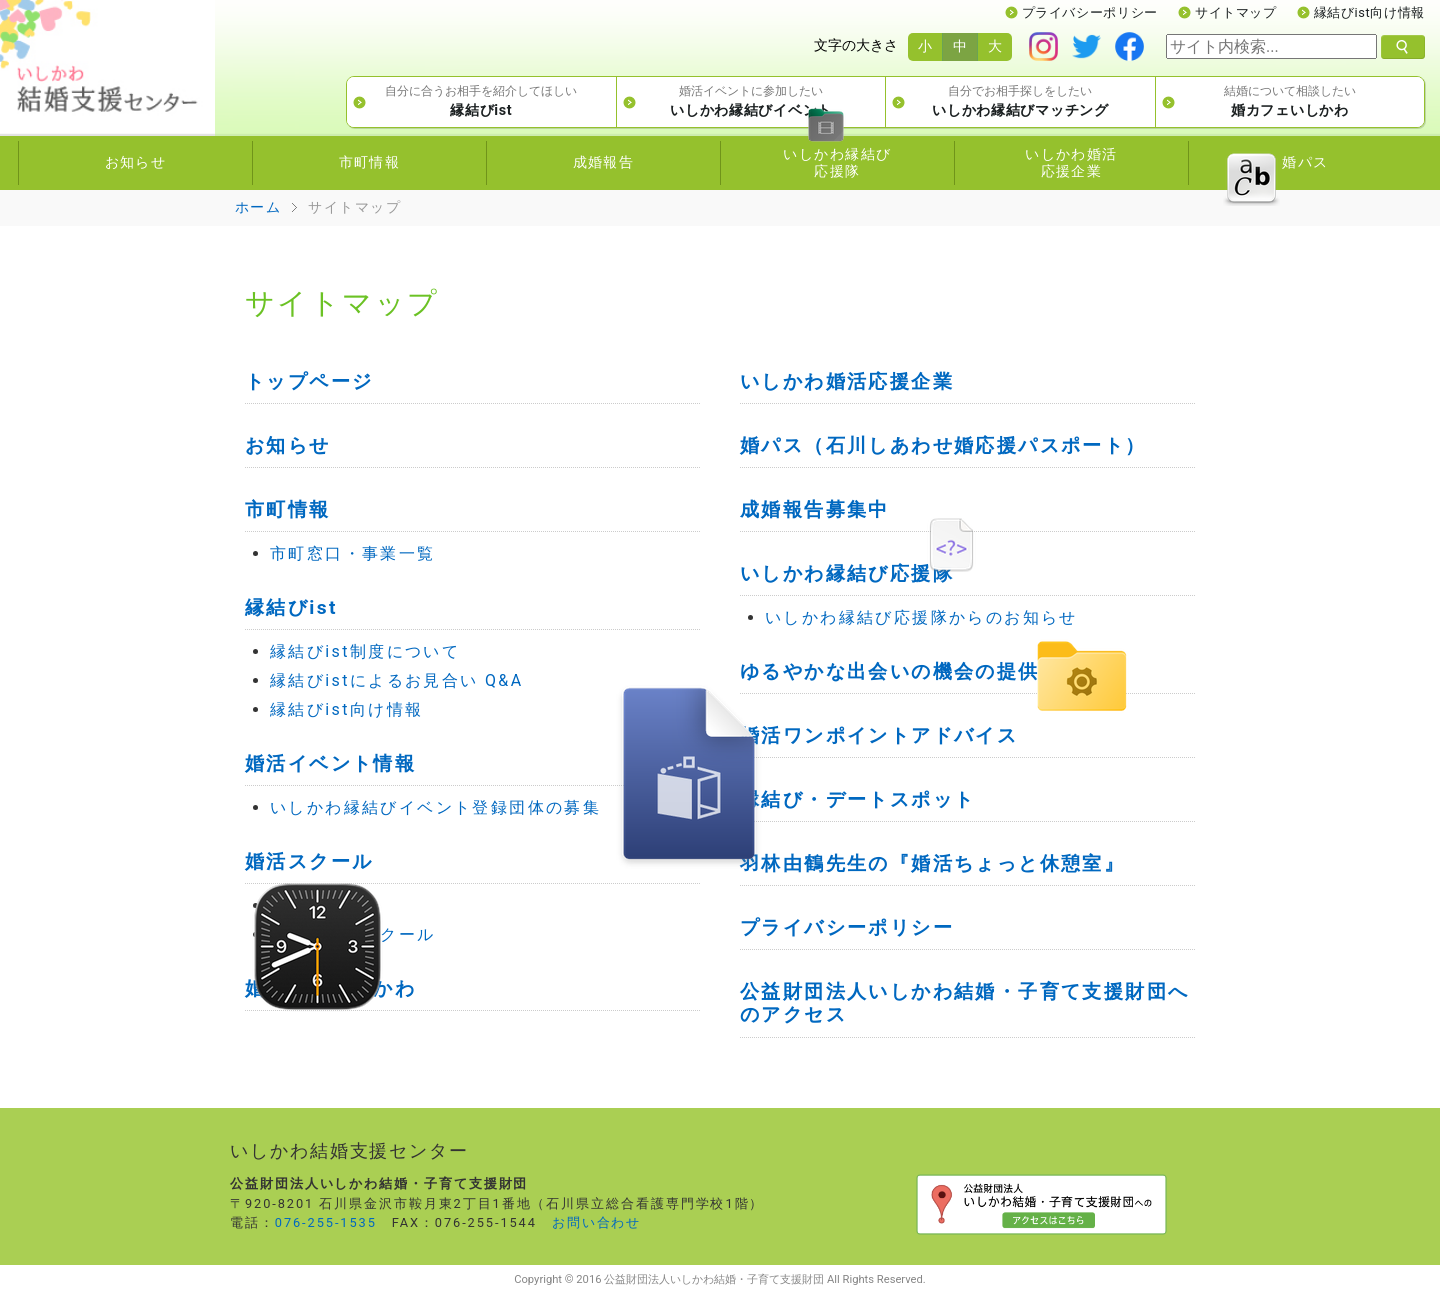 Image resolution: width=1440 pixels, height=1295 pixels. Describe the element at coordinates (689, 777) in the screenshot. I see `a DWG file containing CAD or 3D drawing data` at that location.